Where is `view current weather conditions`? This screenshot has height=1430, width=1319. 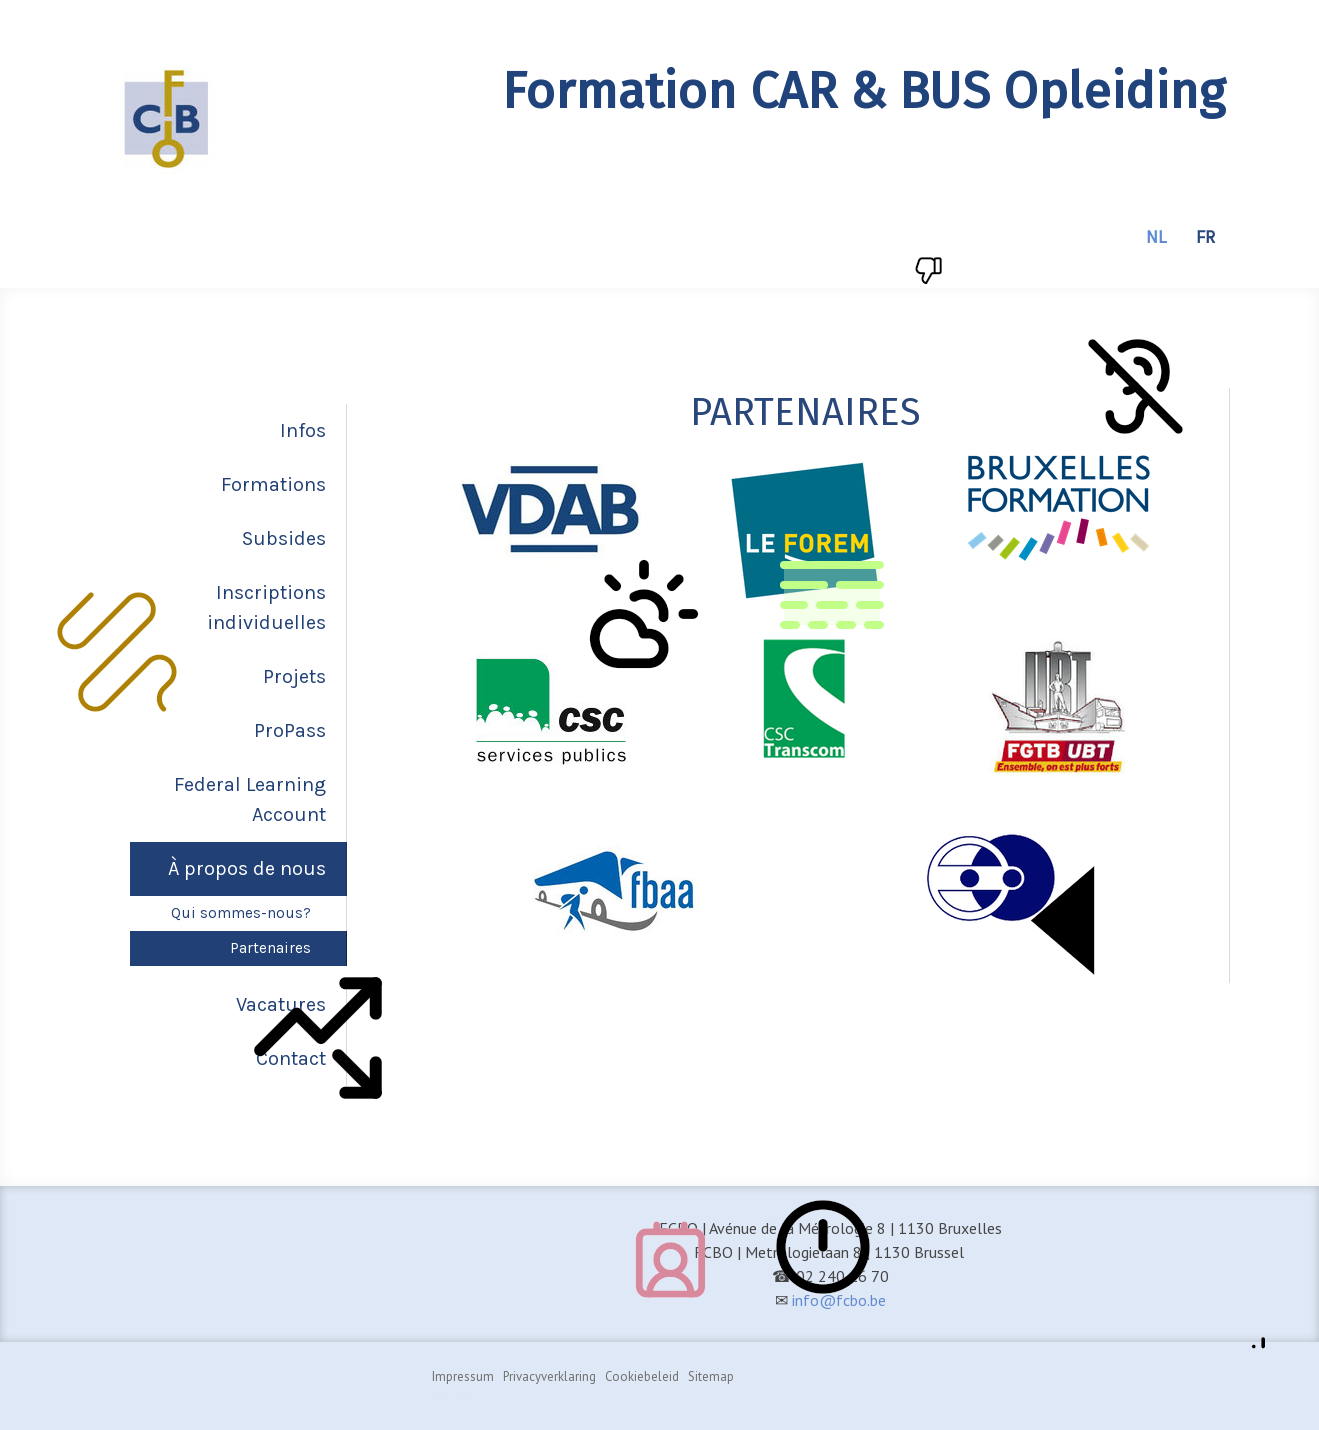
view current weather conditions is located at coordinates (644, 614).